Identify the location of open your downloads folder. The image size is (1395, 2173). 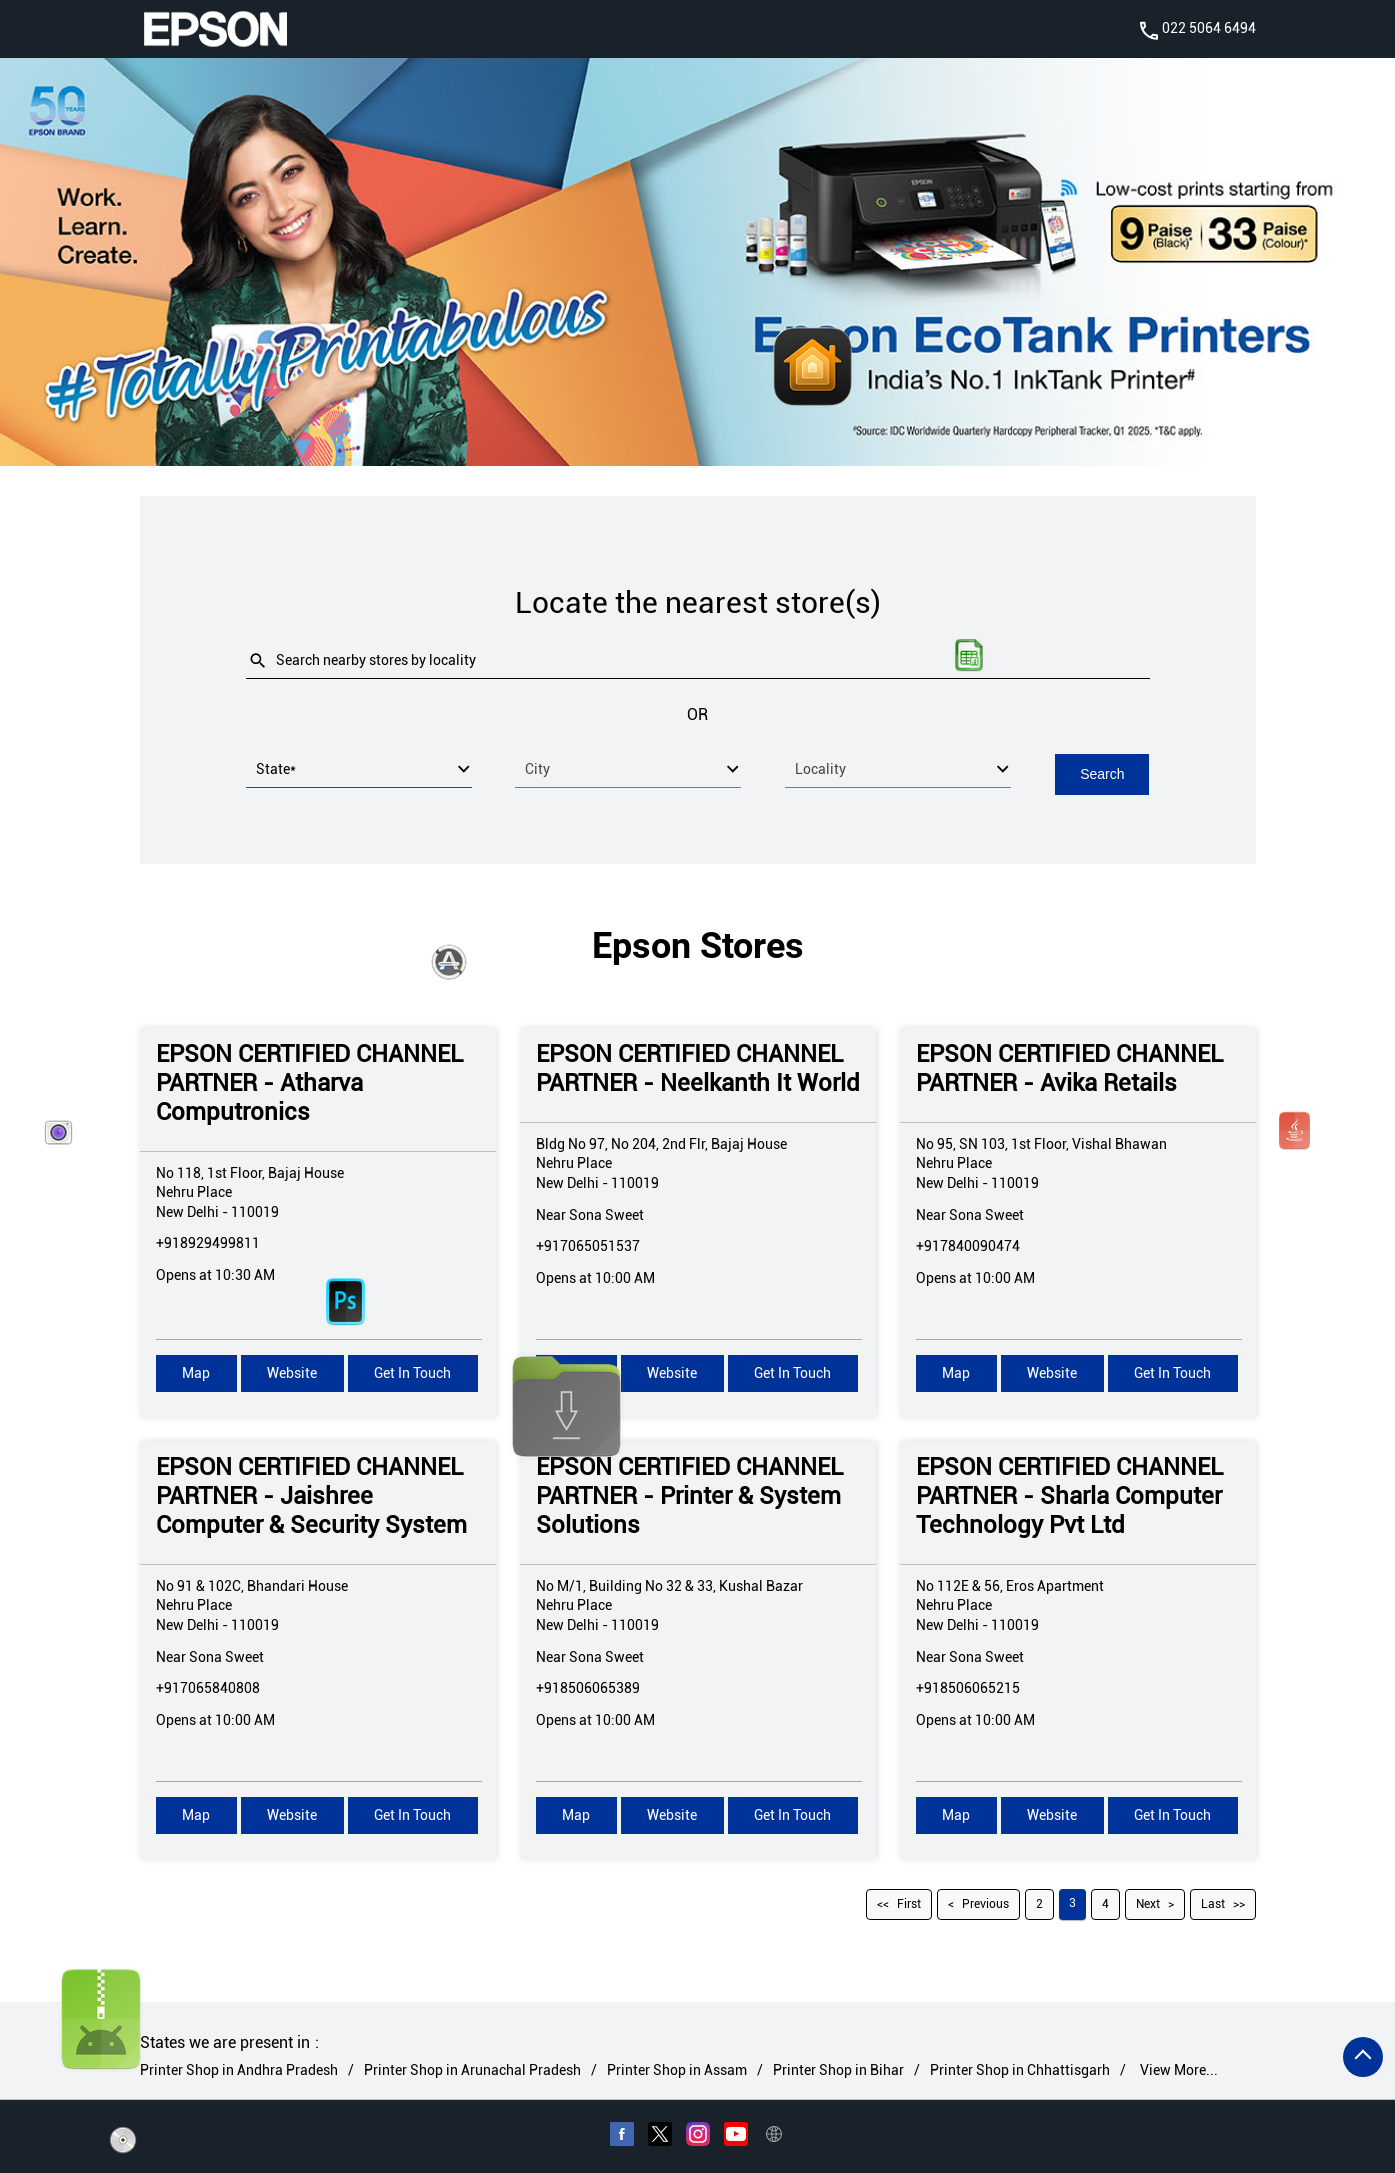
(566, 1406).